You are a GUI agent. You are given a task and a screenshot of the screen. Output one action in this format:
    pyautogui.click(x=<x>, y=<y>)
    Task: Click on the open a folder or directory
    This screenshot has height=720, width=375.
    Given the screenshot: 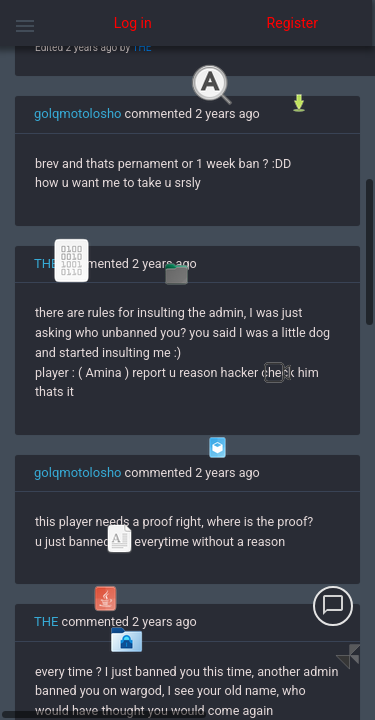 What is the action you would take?
    pyautogui.click(x=176, y=273)
    